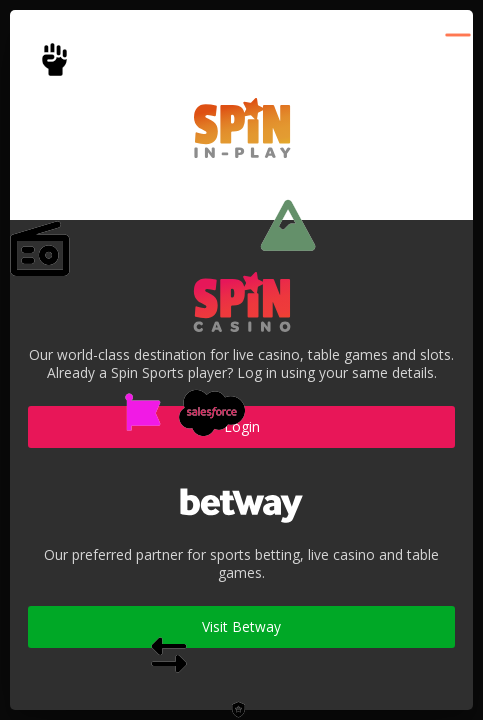  I want to click on minimize the current window, so click(458, 27).